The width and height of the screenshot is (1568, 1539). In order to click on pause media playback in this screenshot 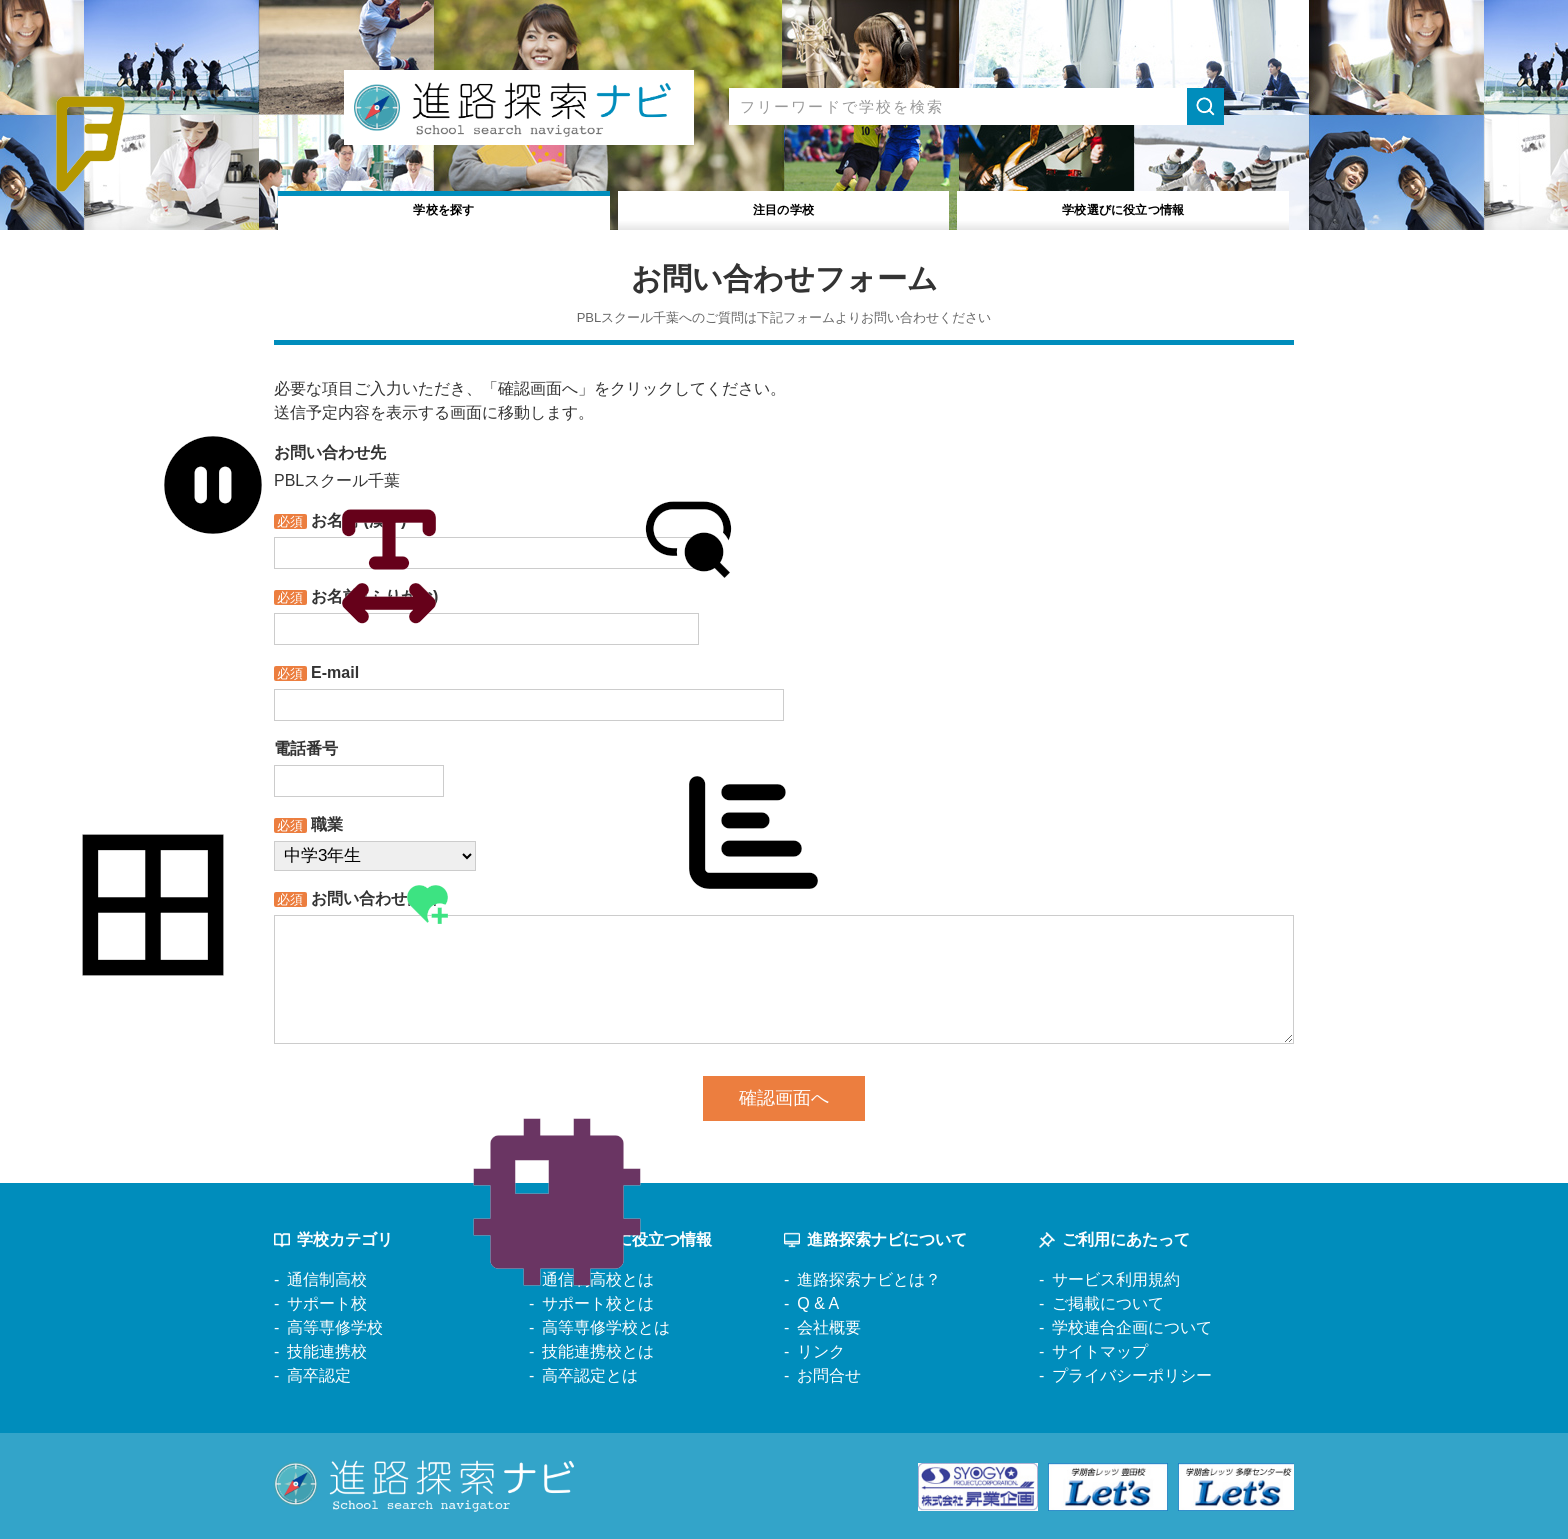, I will do `click(213, 485)`.